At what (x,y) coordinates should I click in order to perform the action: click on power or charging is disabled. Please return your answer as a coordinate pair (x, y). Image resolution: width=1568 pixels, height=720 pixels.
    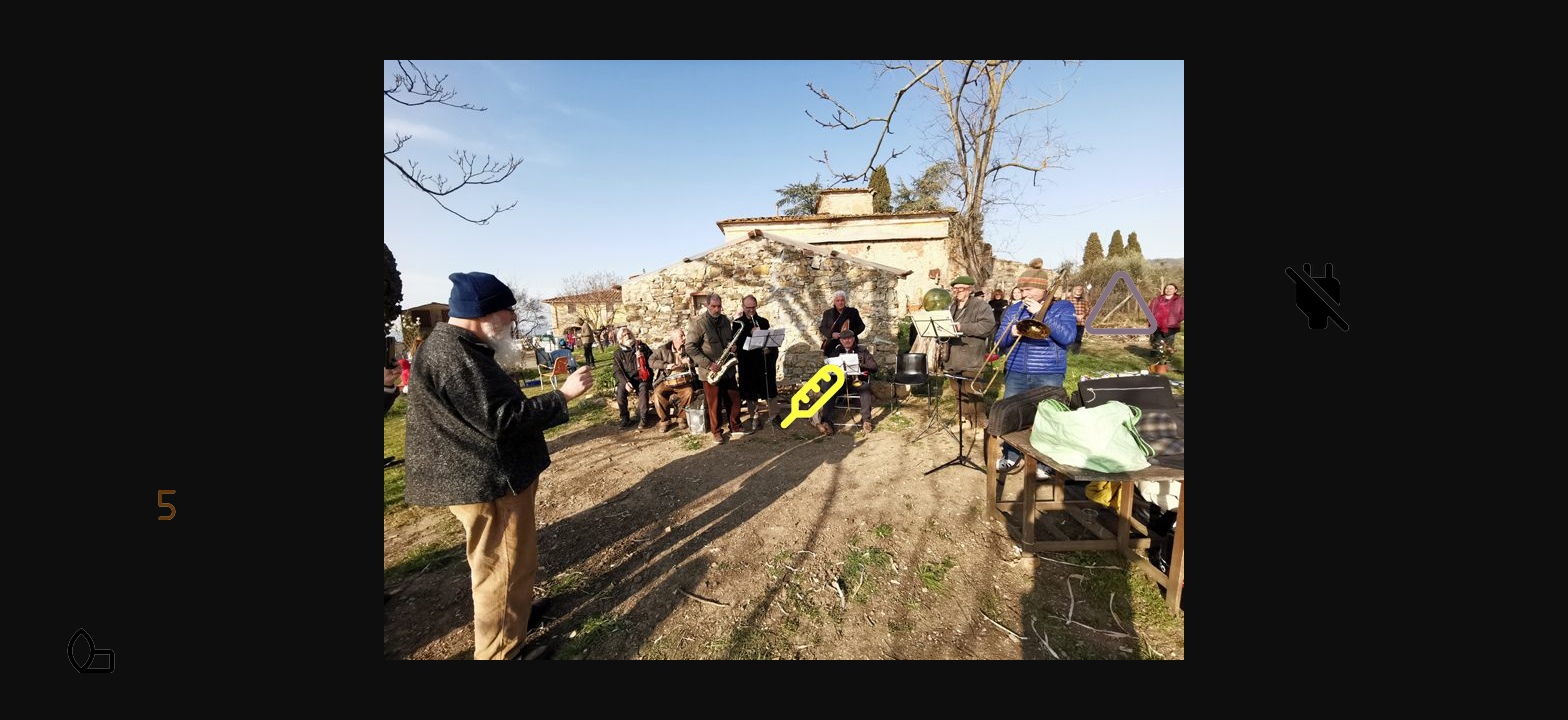
    Looking at the image, I should click on (1318, 296).